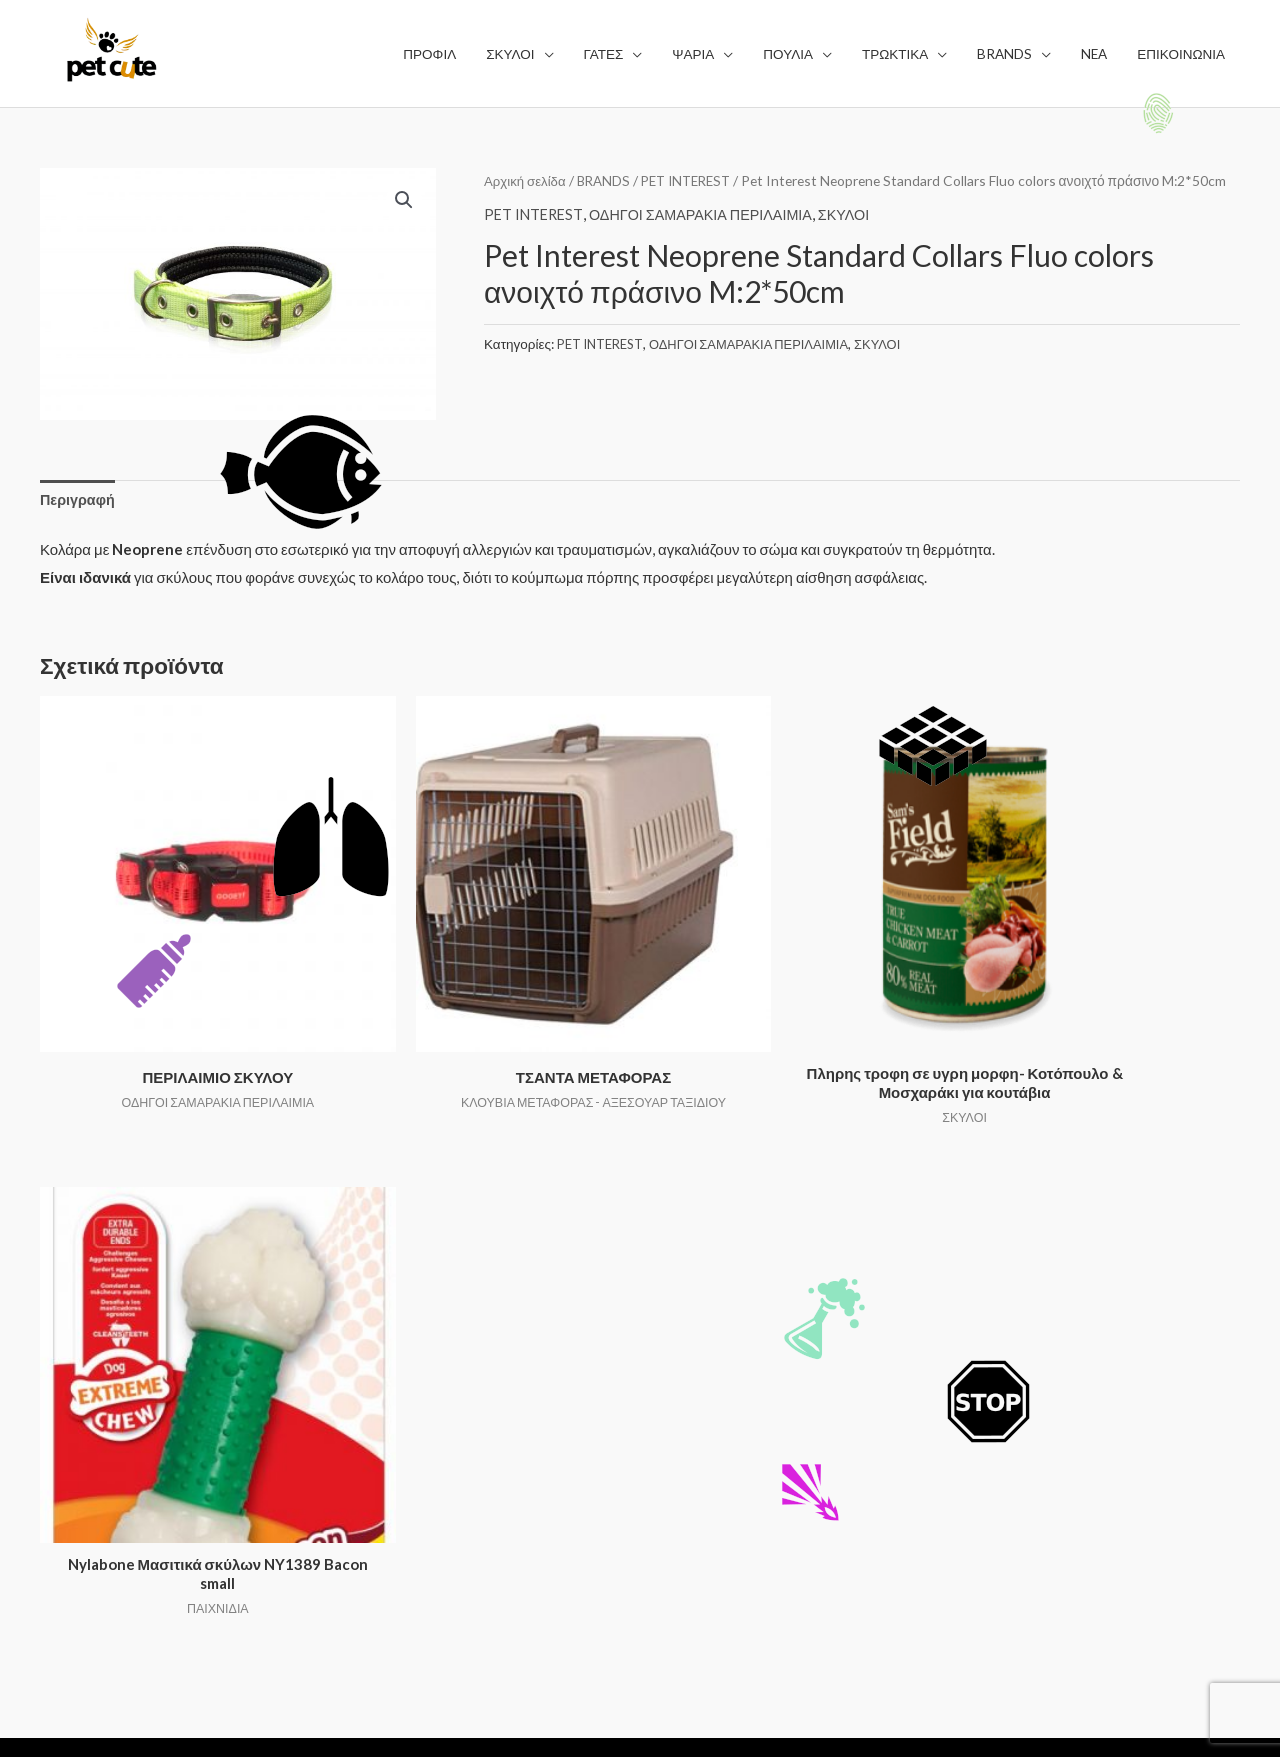 This screenshot has width=1280, height=1757. Describe the element at coordinates (933, 746) in the screenshot. I see `select or place a platform tile` at that location.